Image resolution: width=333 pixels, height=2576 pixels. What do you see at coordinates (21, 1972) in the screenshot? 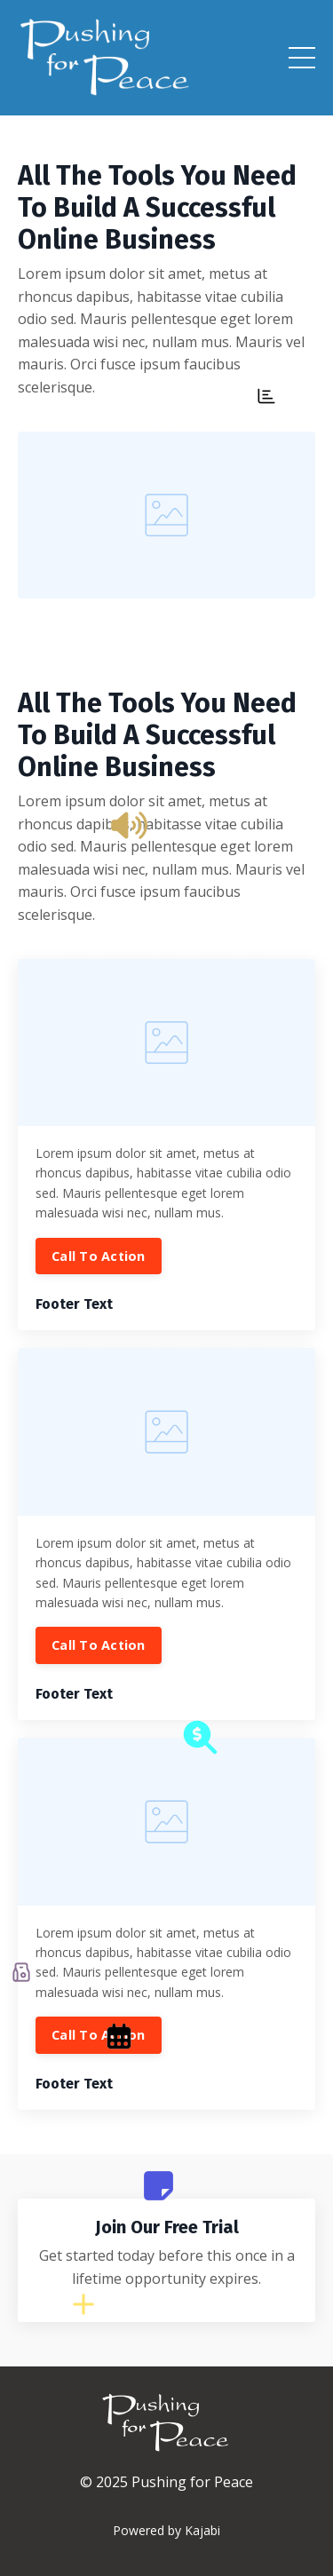
I see `view your shopping bag` at bounding box center [21, 1972].